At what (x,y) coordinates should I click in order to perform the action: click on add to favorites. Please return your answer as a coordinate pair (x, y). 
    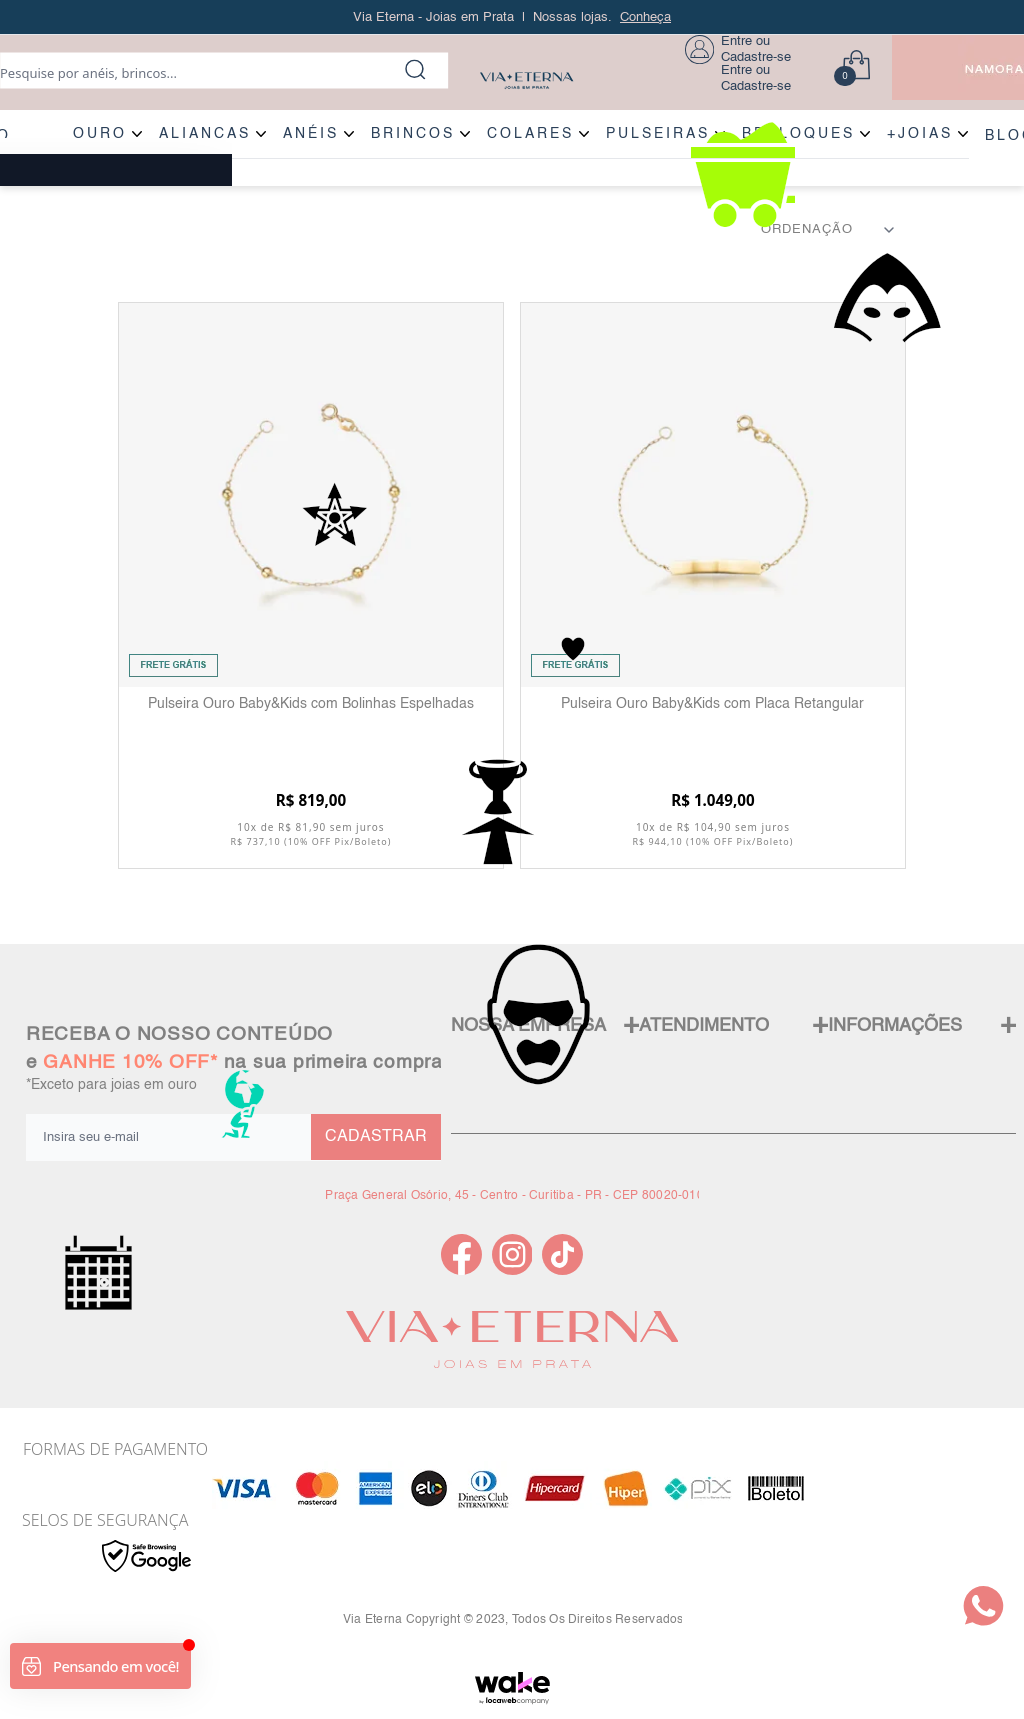
    Looking at the image, I should click on (573, 649).